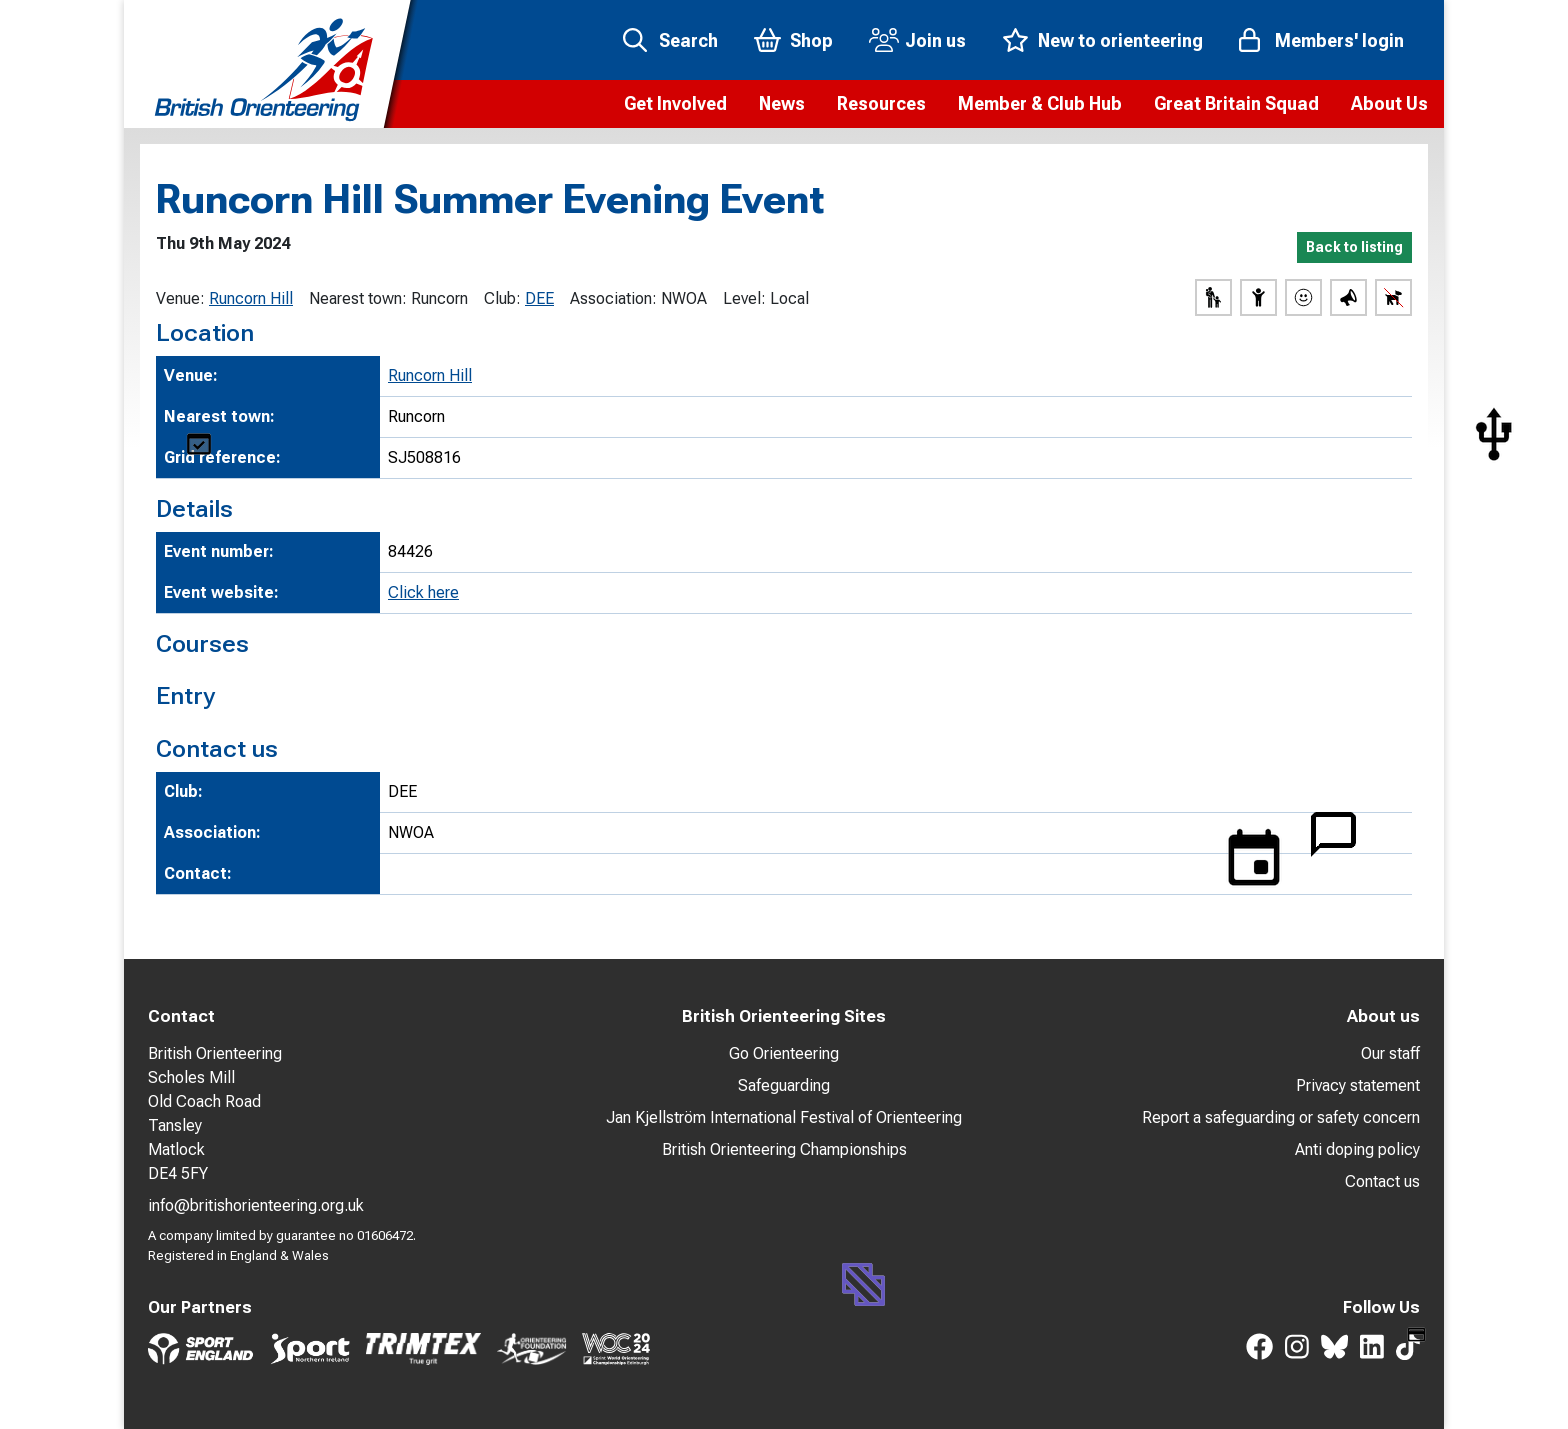 The width and height of the screenshot is (1568, 1429). What do you see at coordinates (1254, 860) in the screenshot?
I see `add an event to your calendar` at bounding box center [1254, 860].